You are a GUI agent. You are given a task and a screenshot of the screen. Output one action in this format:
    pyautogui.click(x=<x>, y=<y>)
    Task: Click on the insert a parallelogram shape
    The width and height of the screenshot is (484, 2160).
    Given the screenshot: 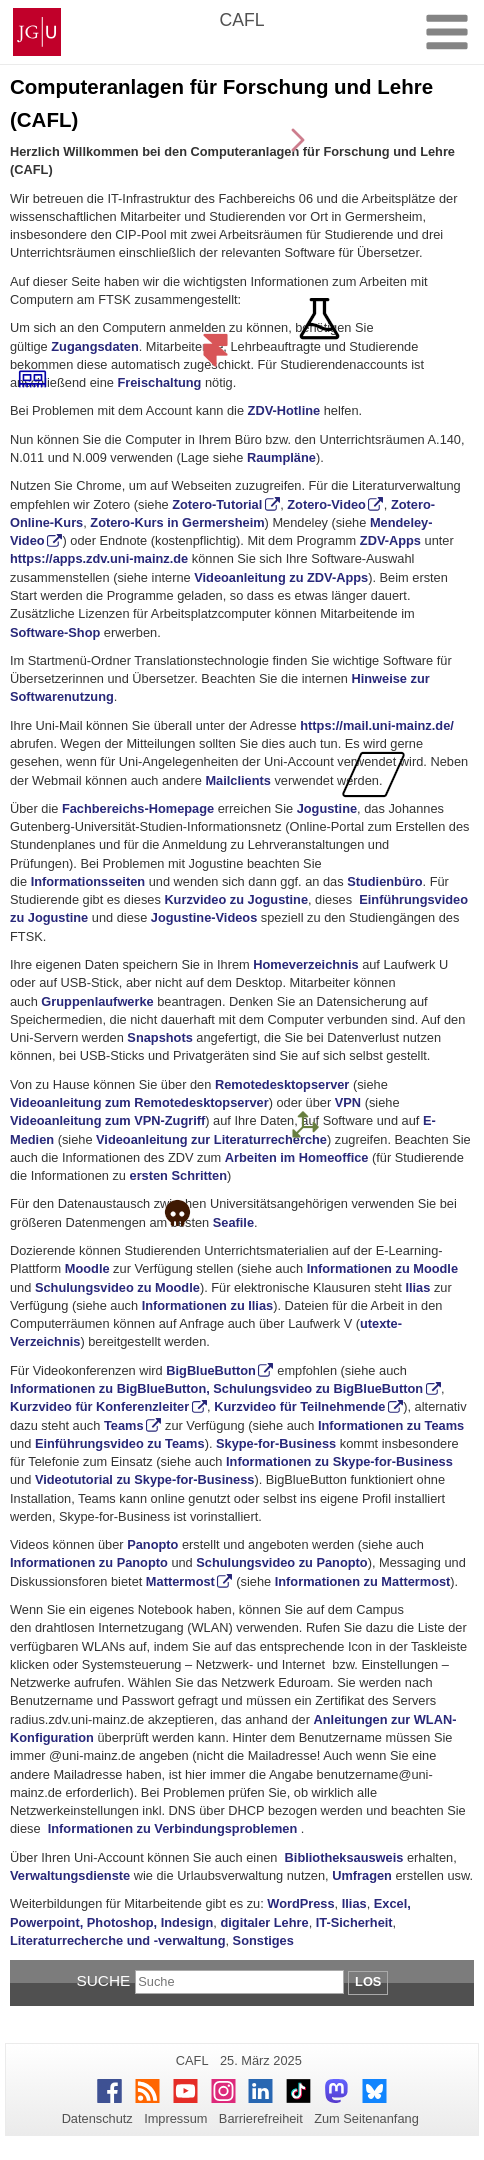 What is the action you would take?
    pyautogui.click(x=373, y=774)
    